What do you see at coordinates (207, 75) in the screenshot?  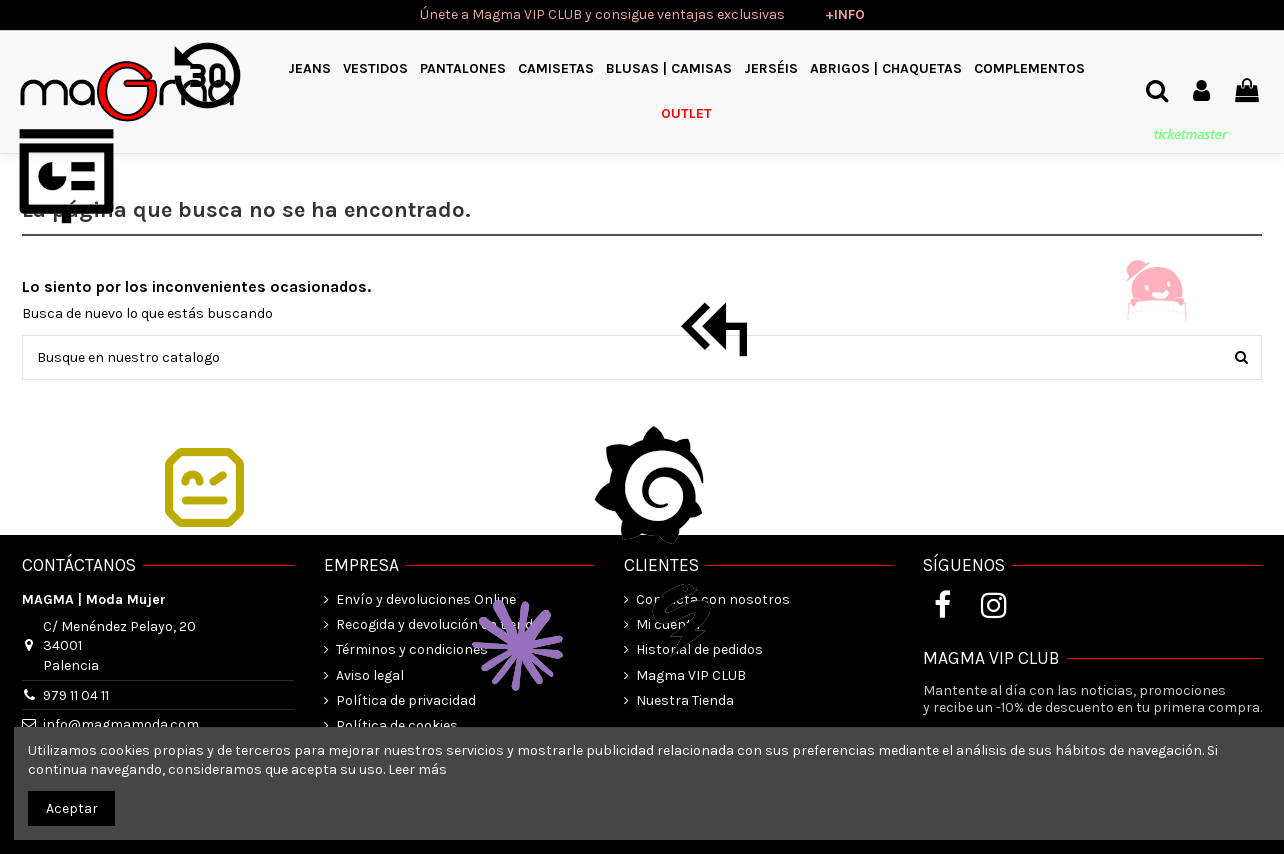 I see `rewind 30 seconds` at bounding box center [207, 75].